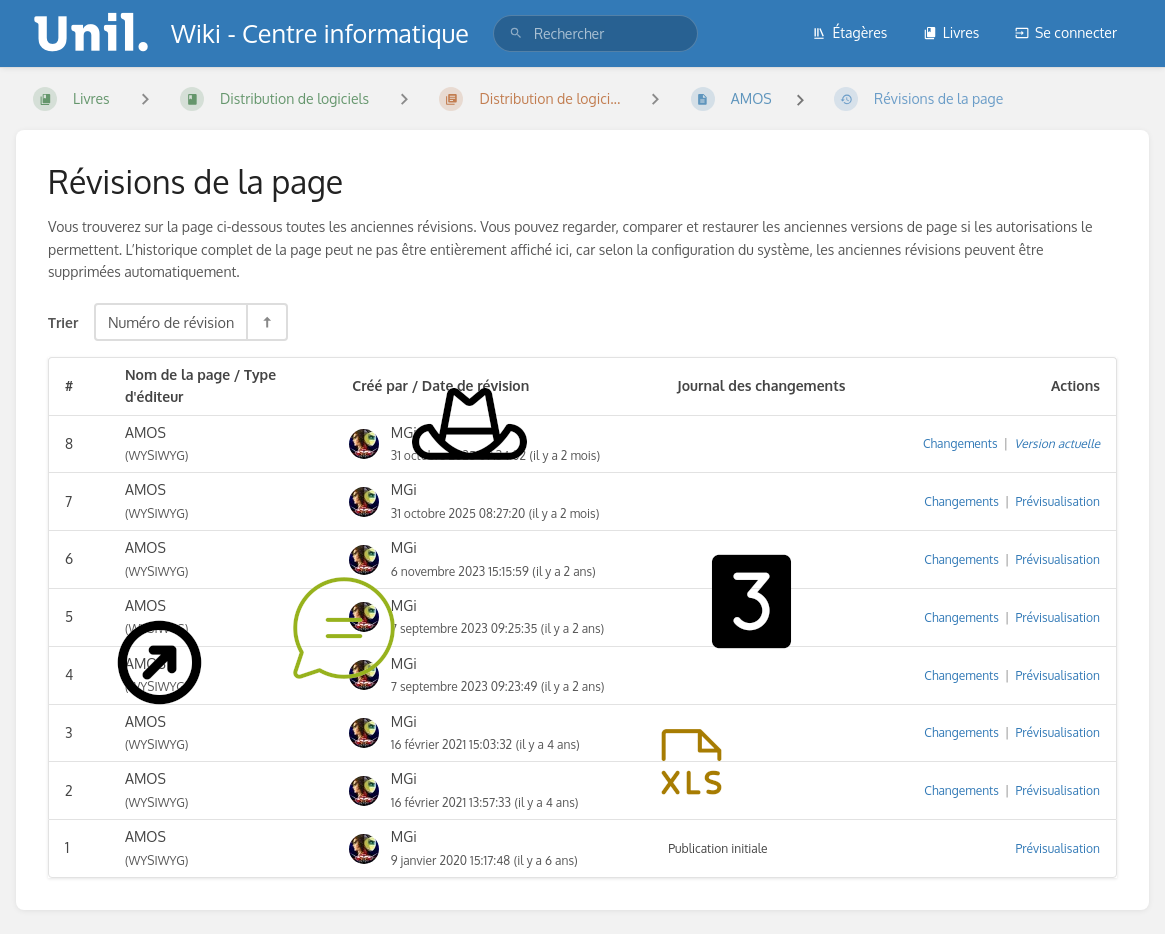  I want to click on open link in new tab or window, so click(159, 662).